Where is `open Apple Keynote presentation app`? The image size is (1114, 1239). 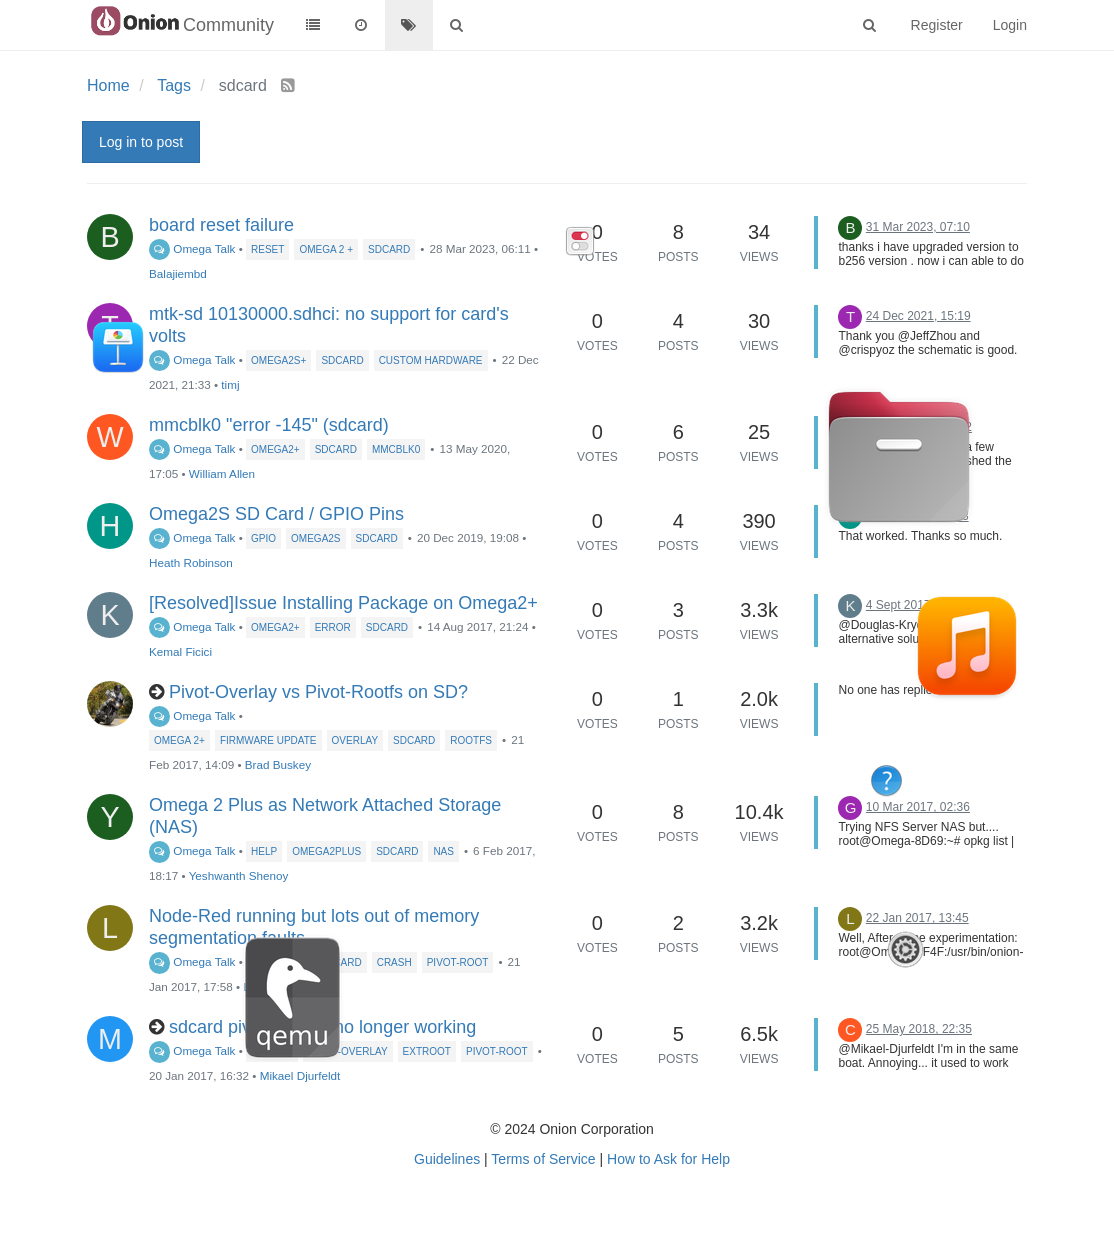 open Apple Keynote presentation app is located at coordinates (118, 347).